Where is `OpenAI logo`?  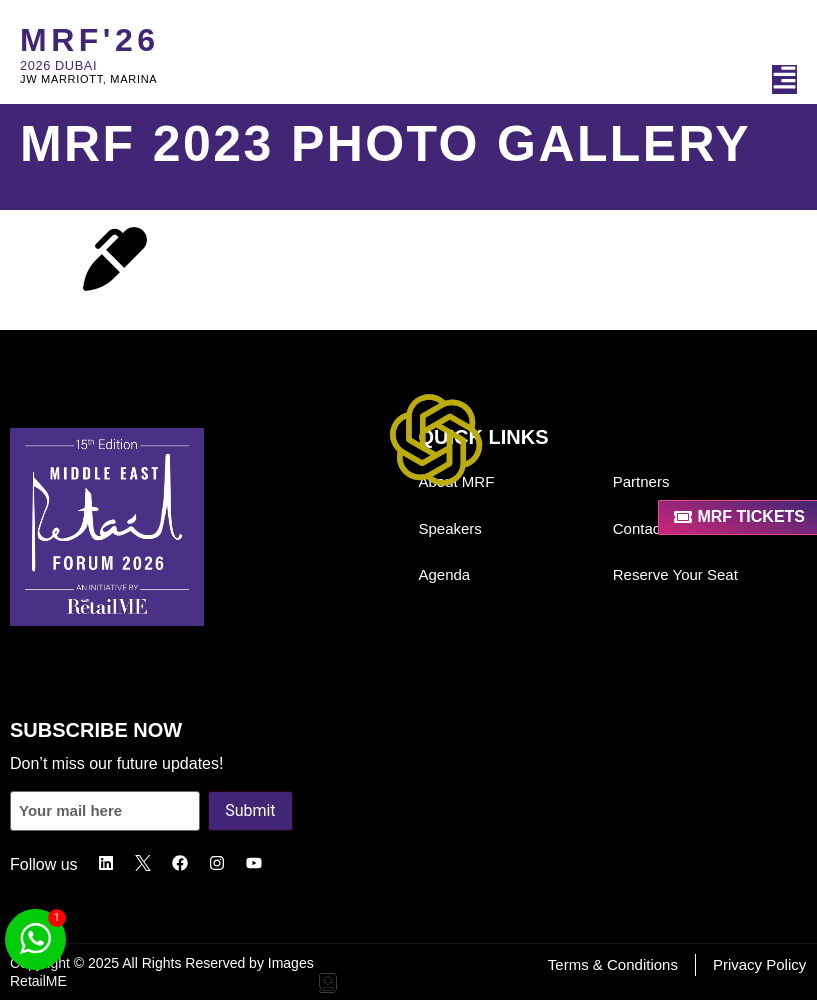
OpenAI logo is located at coordinates (436, 440).